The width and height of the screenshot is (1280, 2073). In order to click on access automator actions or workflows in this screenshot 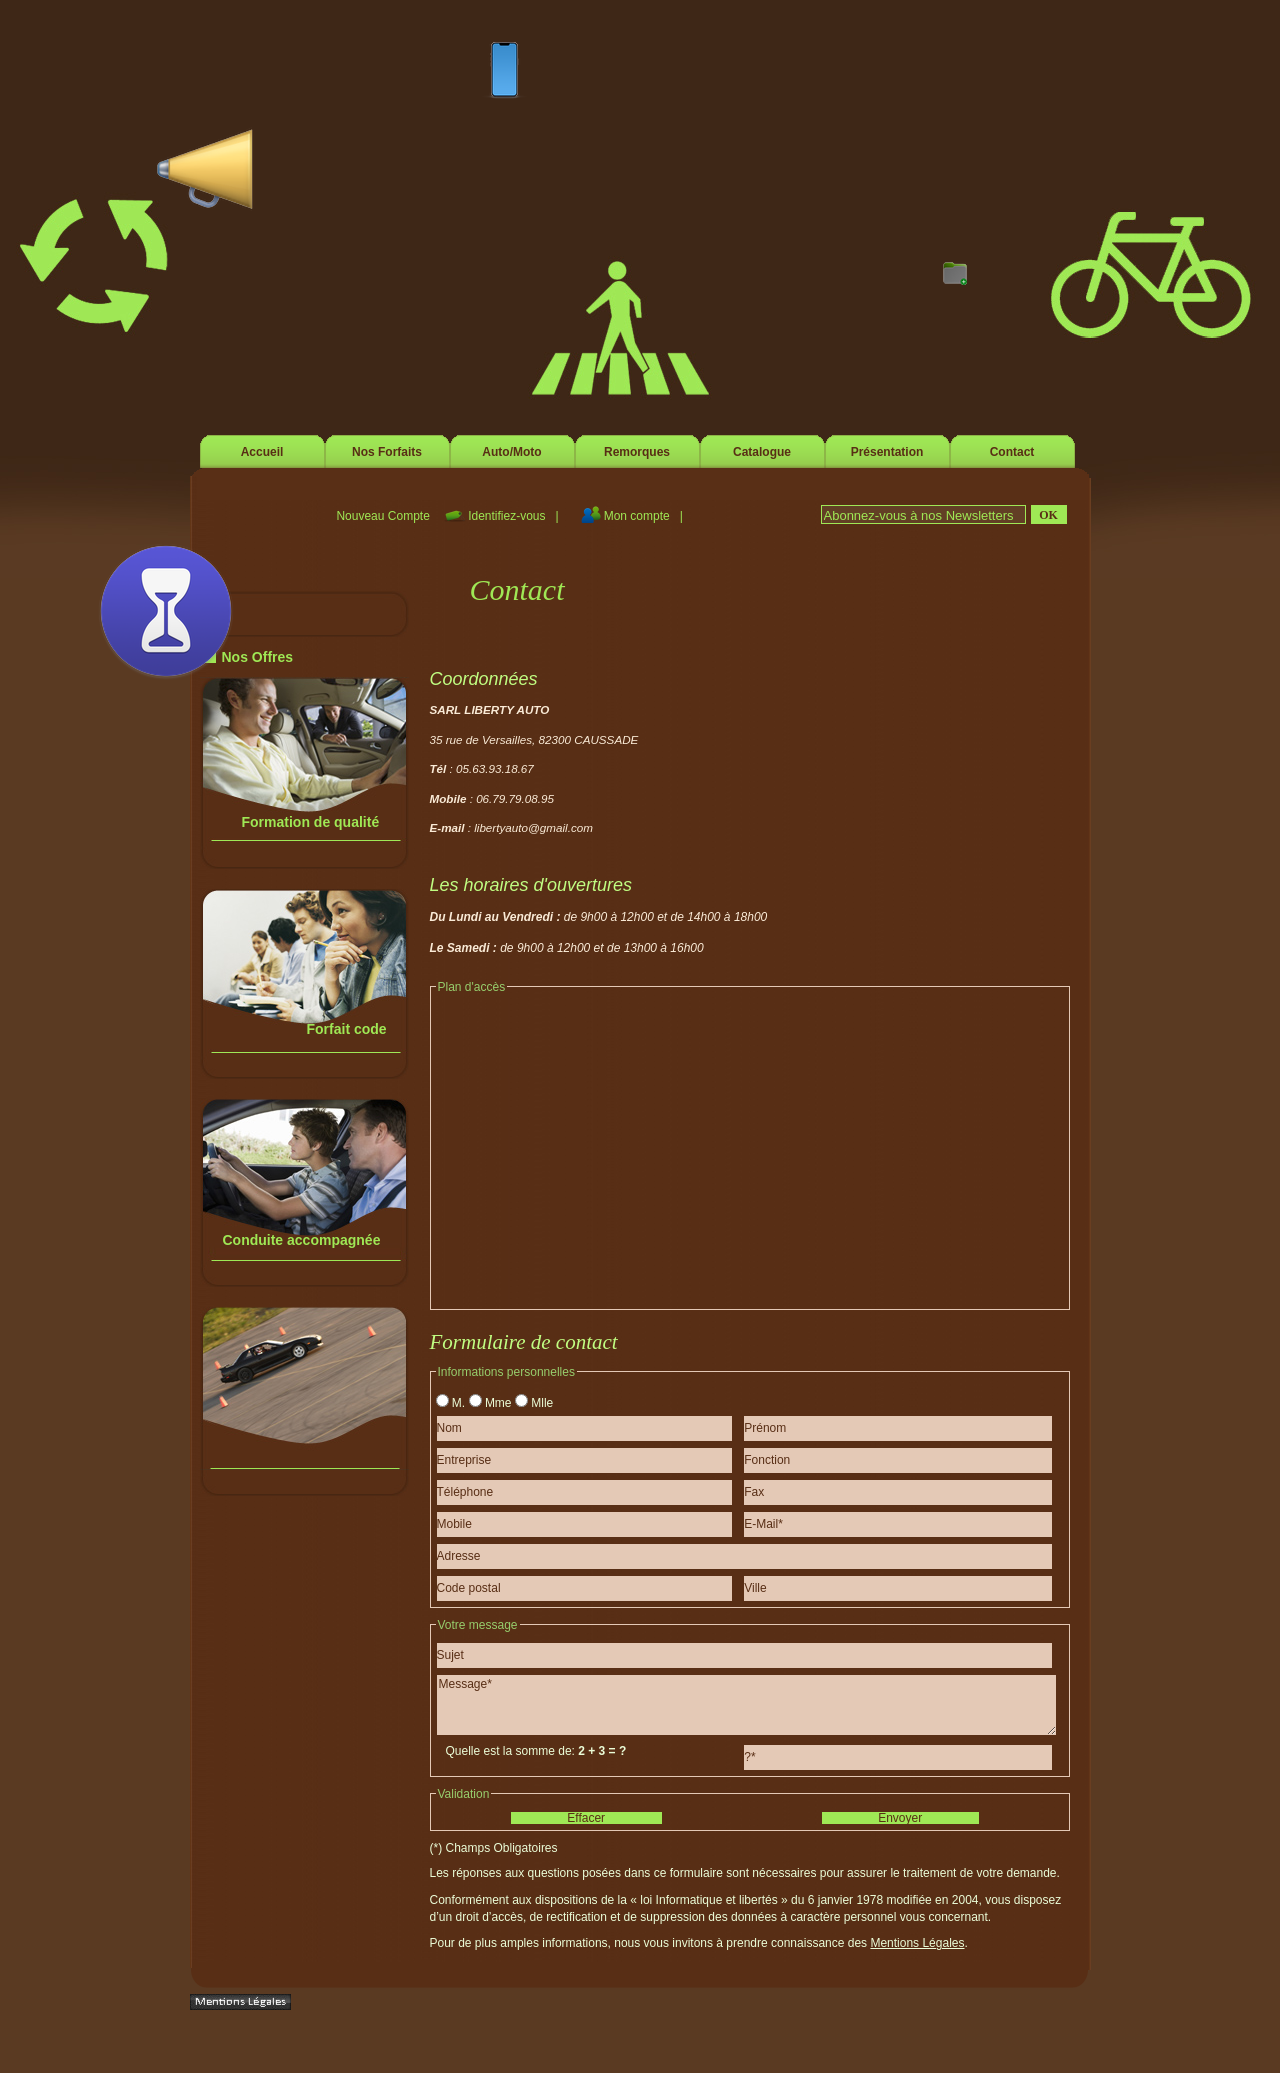, I will do `click(206, 168)`.